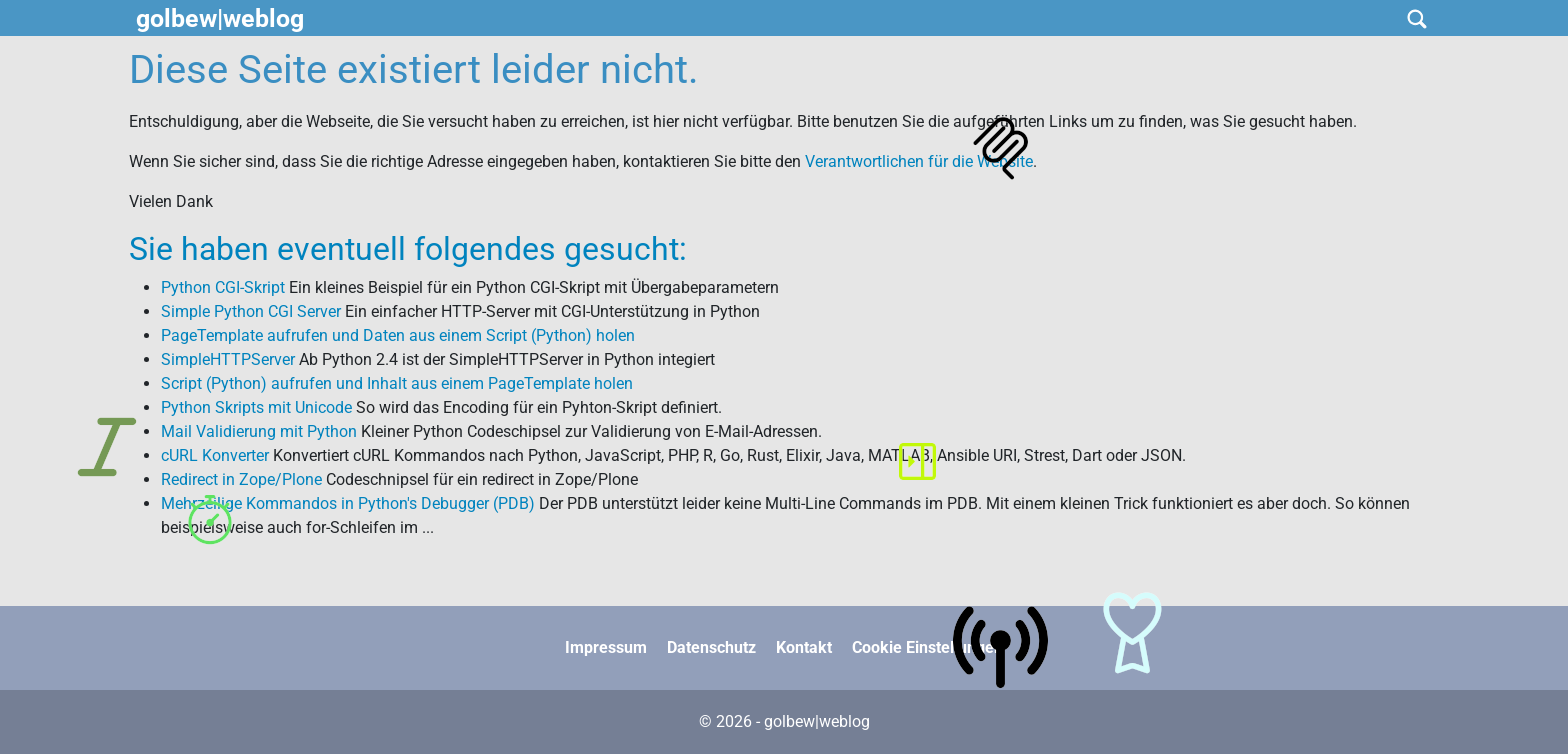 This screenshot has height=754, width=1568. Describe the element at coordinates (107, 447) in the screenshot. I see `apply italic formatting to selected text` at that location.